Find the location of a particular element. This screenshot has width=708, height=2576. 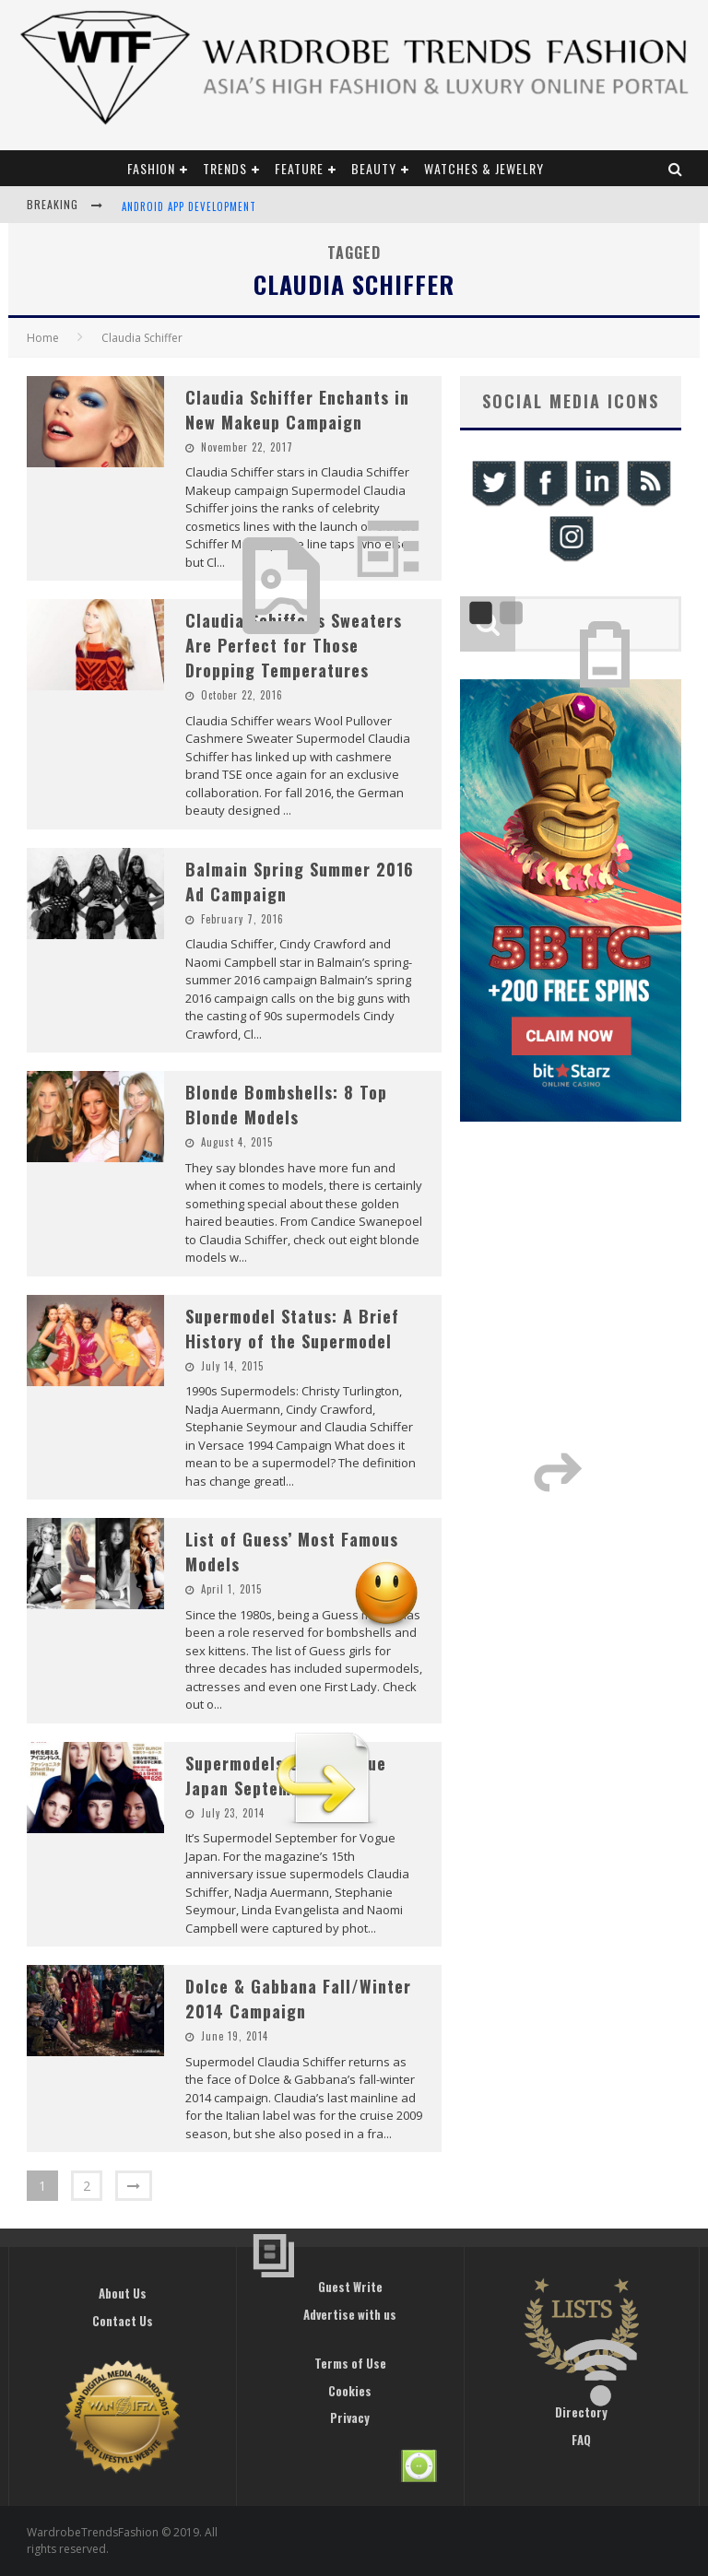

redo last undone action is located at coordinates (557, 1472).